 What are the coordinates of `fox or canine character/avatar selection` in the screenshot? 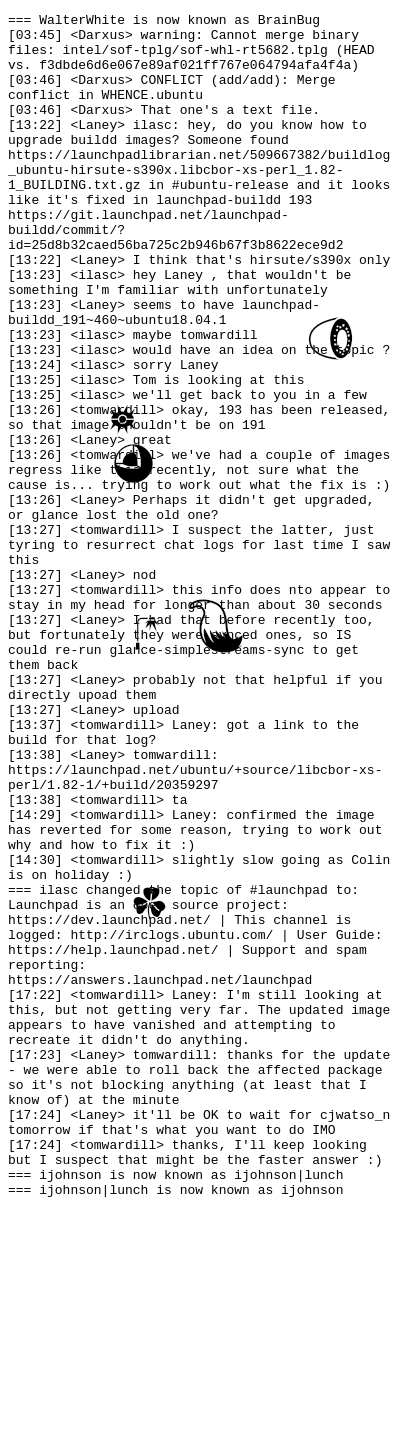 It's located at (216, 626).